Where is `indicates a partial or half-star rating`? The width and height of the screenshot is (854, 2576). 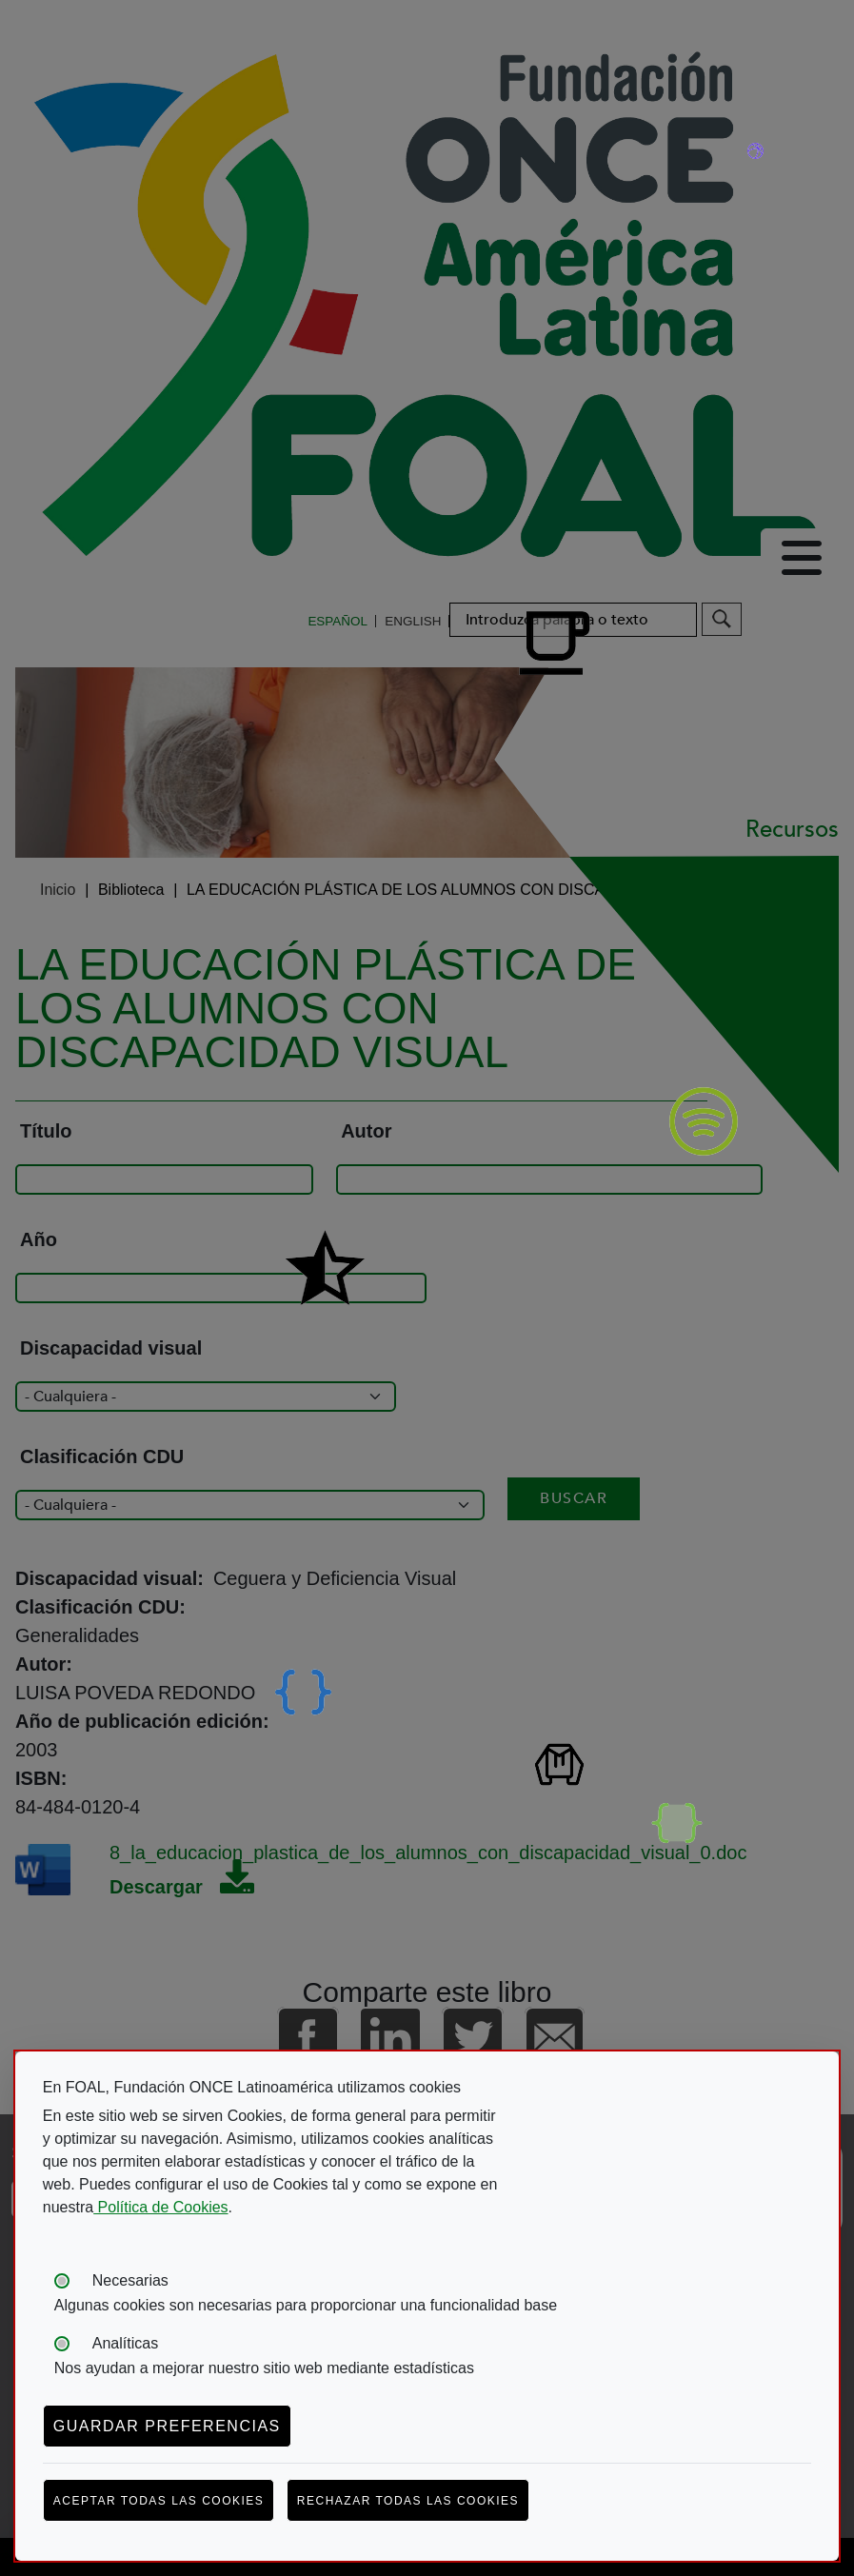
indicates a partial or half-star rating is located at coordinates (325, 1269).